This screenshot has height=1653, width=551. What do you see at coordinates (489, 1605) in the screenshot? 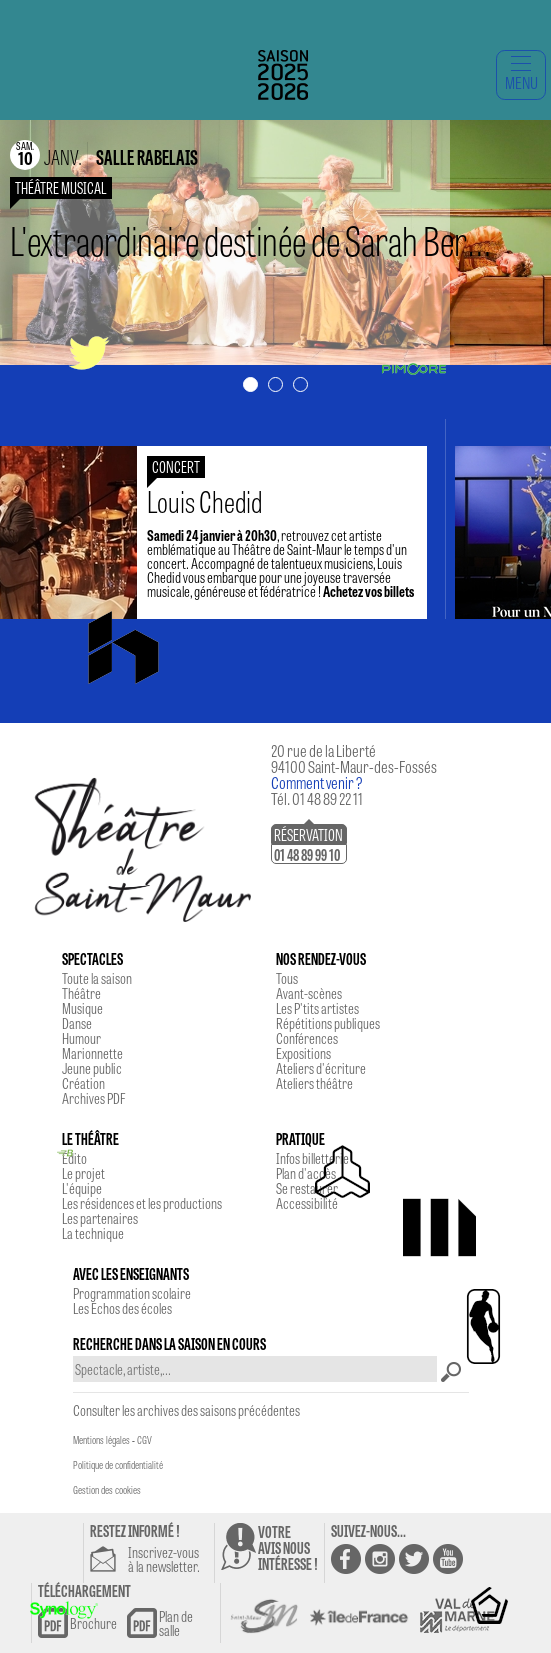
I see `geode geometry dash mod loader logo` at bounding box center [489, 1605].